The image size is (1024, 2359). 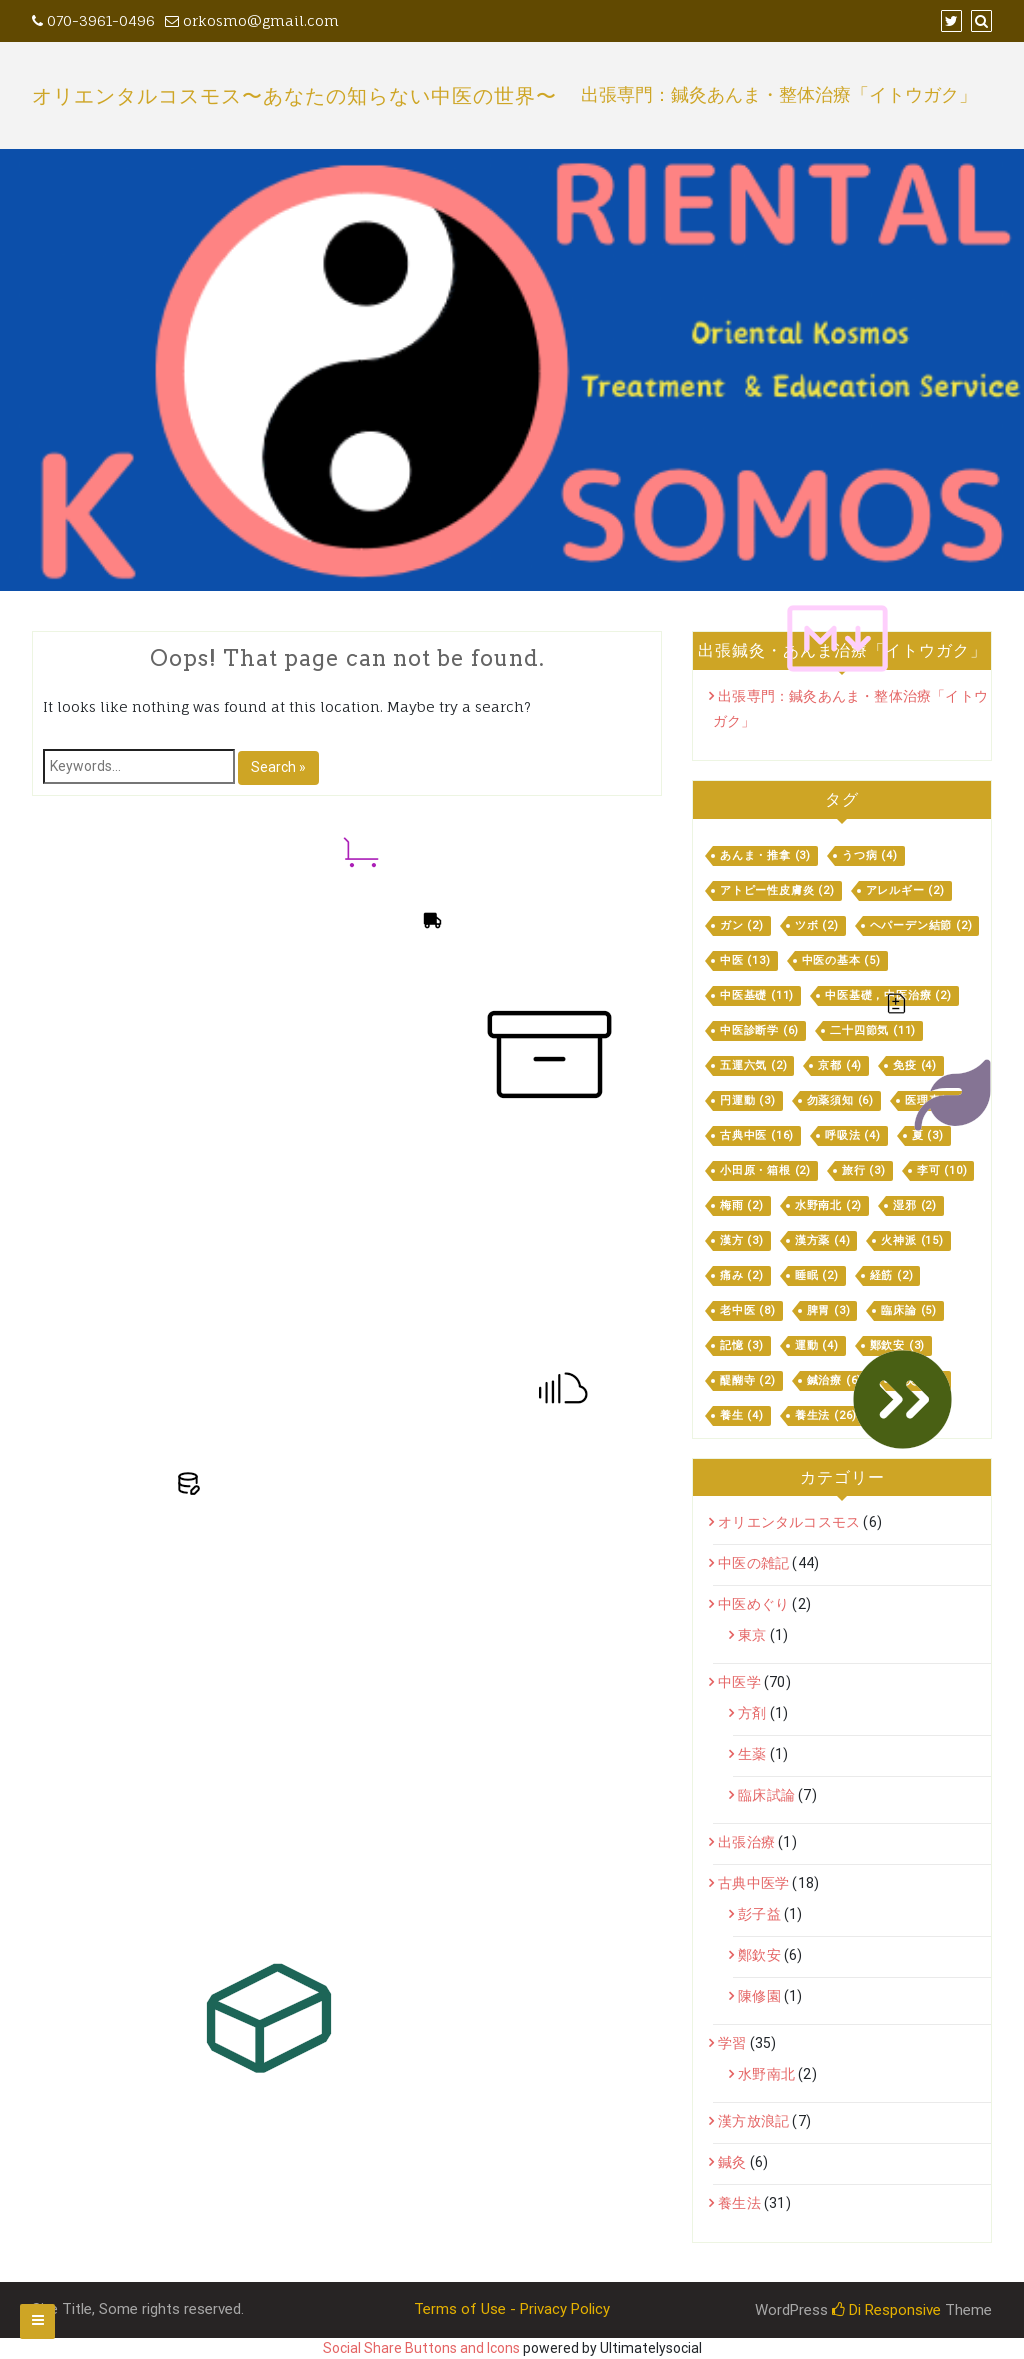 I want to click on format text using markdown, so click(x=837, y=638).